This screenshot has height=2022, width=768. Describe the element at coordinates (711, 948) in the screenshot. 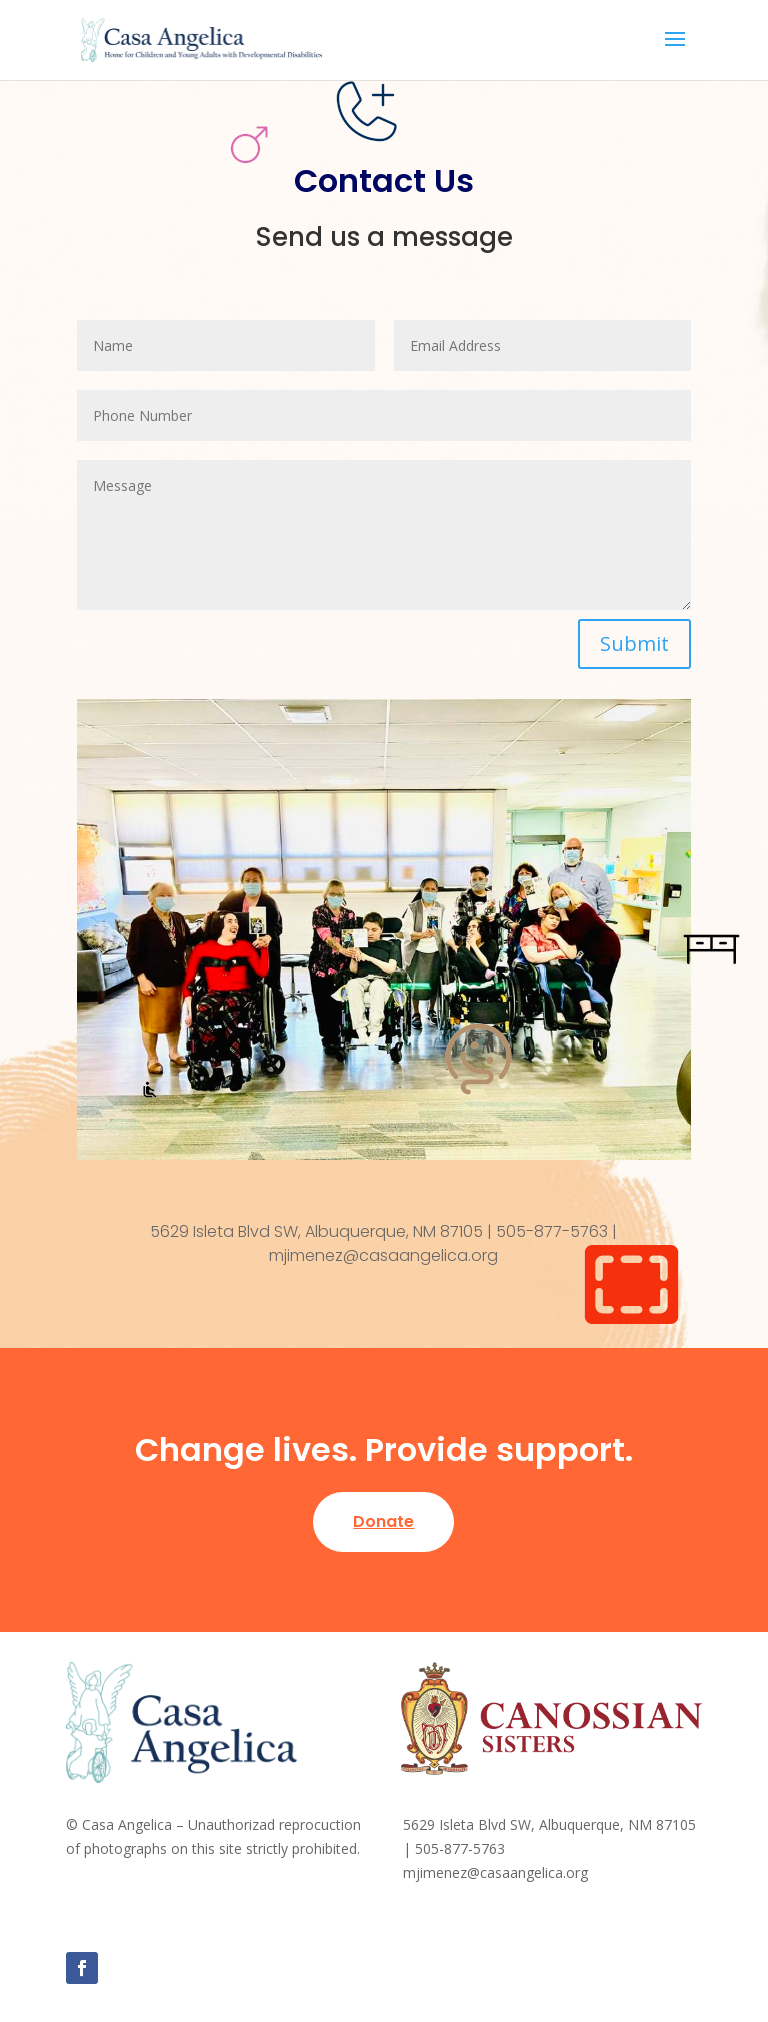

I see `access desk or workspace settings` at that location.